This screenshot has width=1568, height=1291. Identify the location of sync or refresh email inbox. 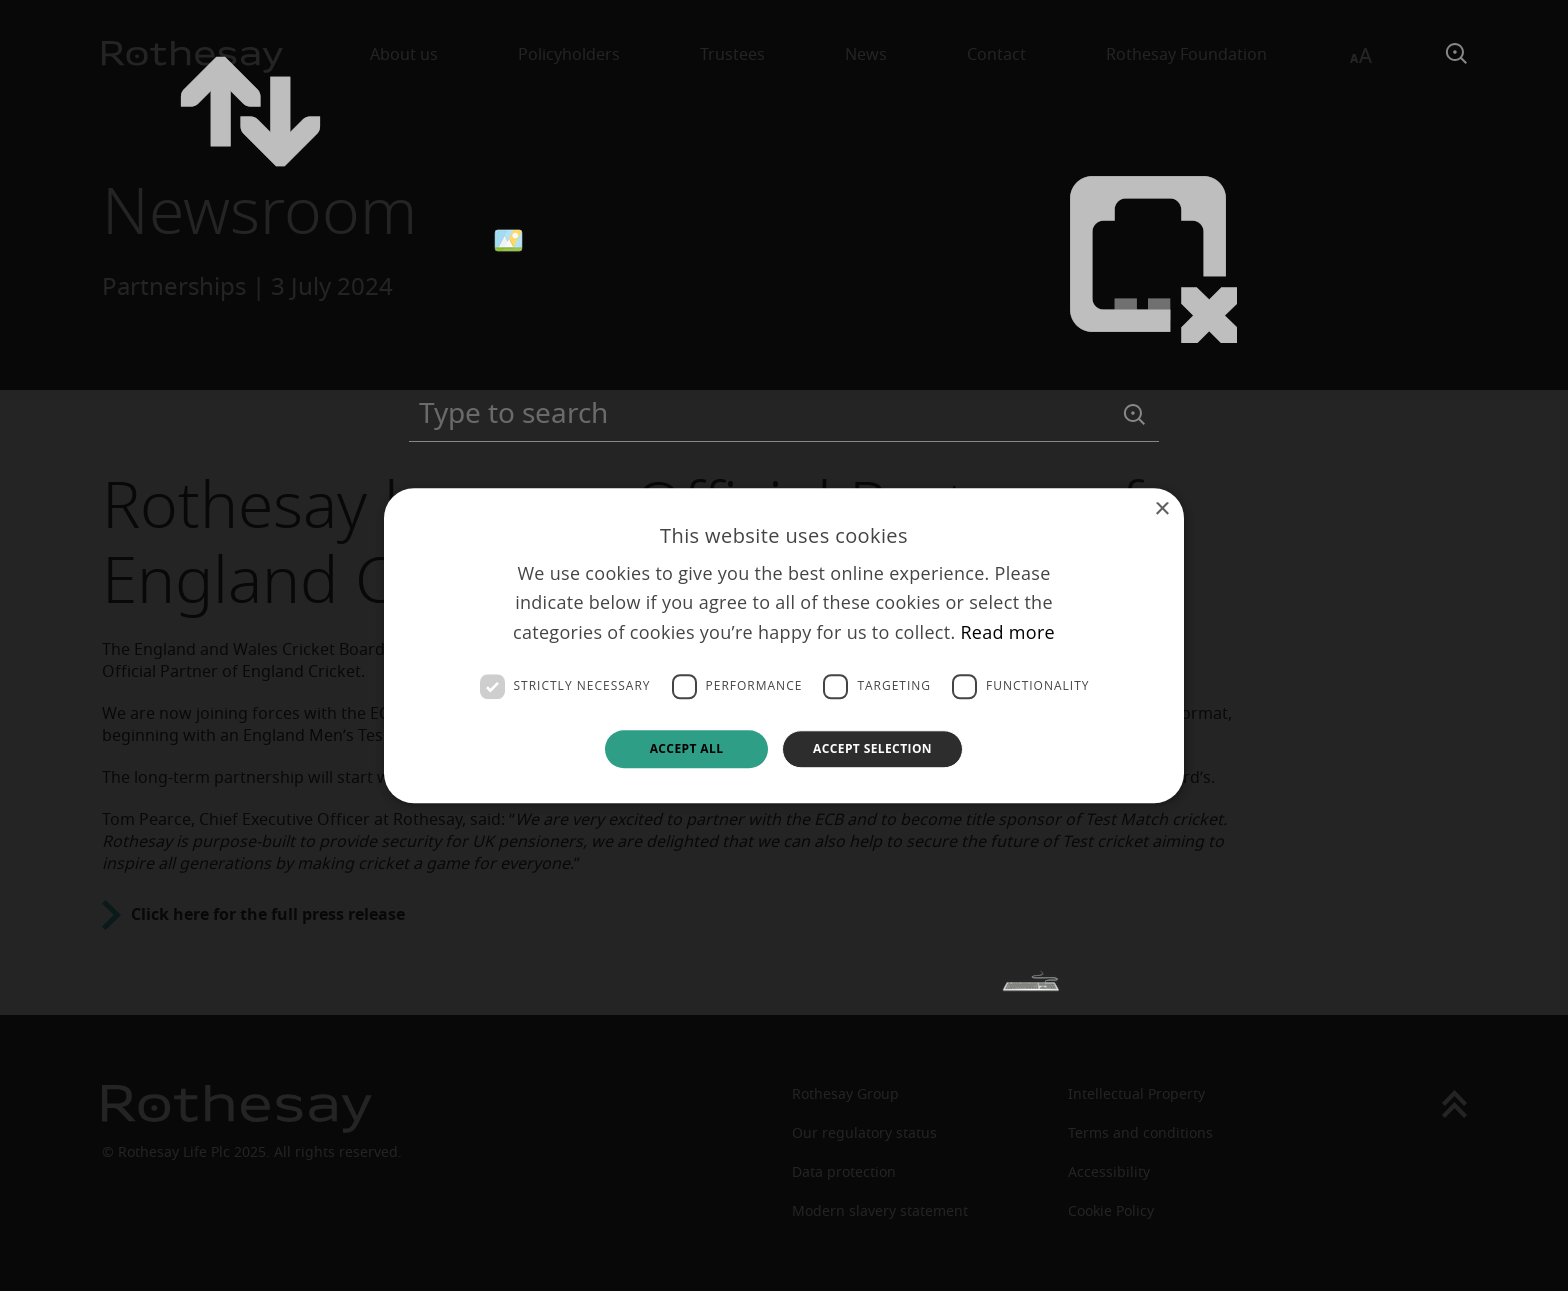
(250, 116).